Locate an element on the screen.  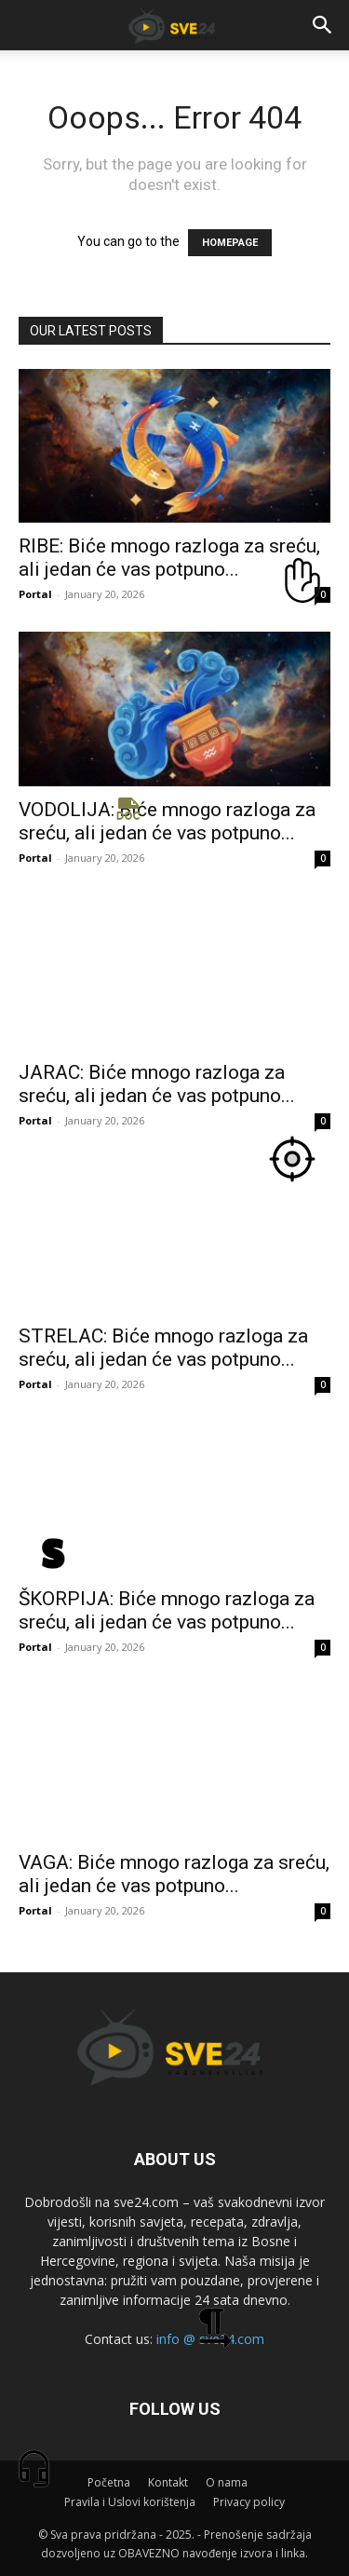
open a document file is located at coordinates (128, 810).